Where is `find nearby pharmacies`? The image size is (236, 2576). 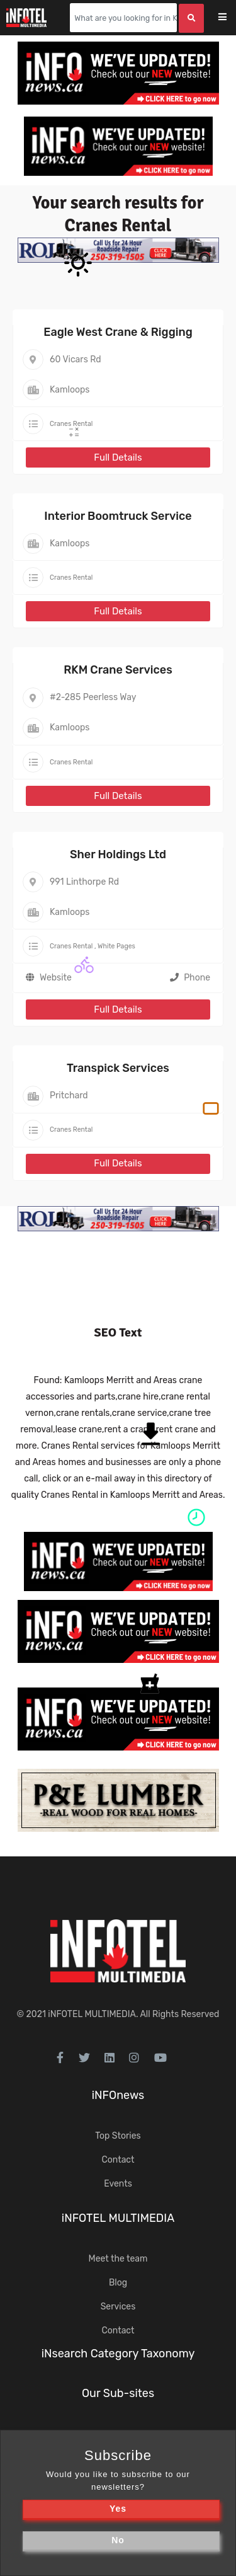
find nearby pharmacies is located at coordinates (150, 1684).